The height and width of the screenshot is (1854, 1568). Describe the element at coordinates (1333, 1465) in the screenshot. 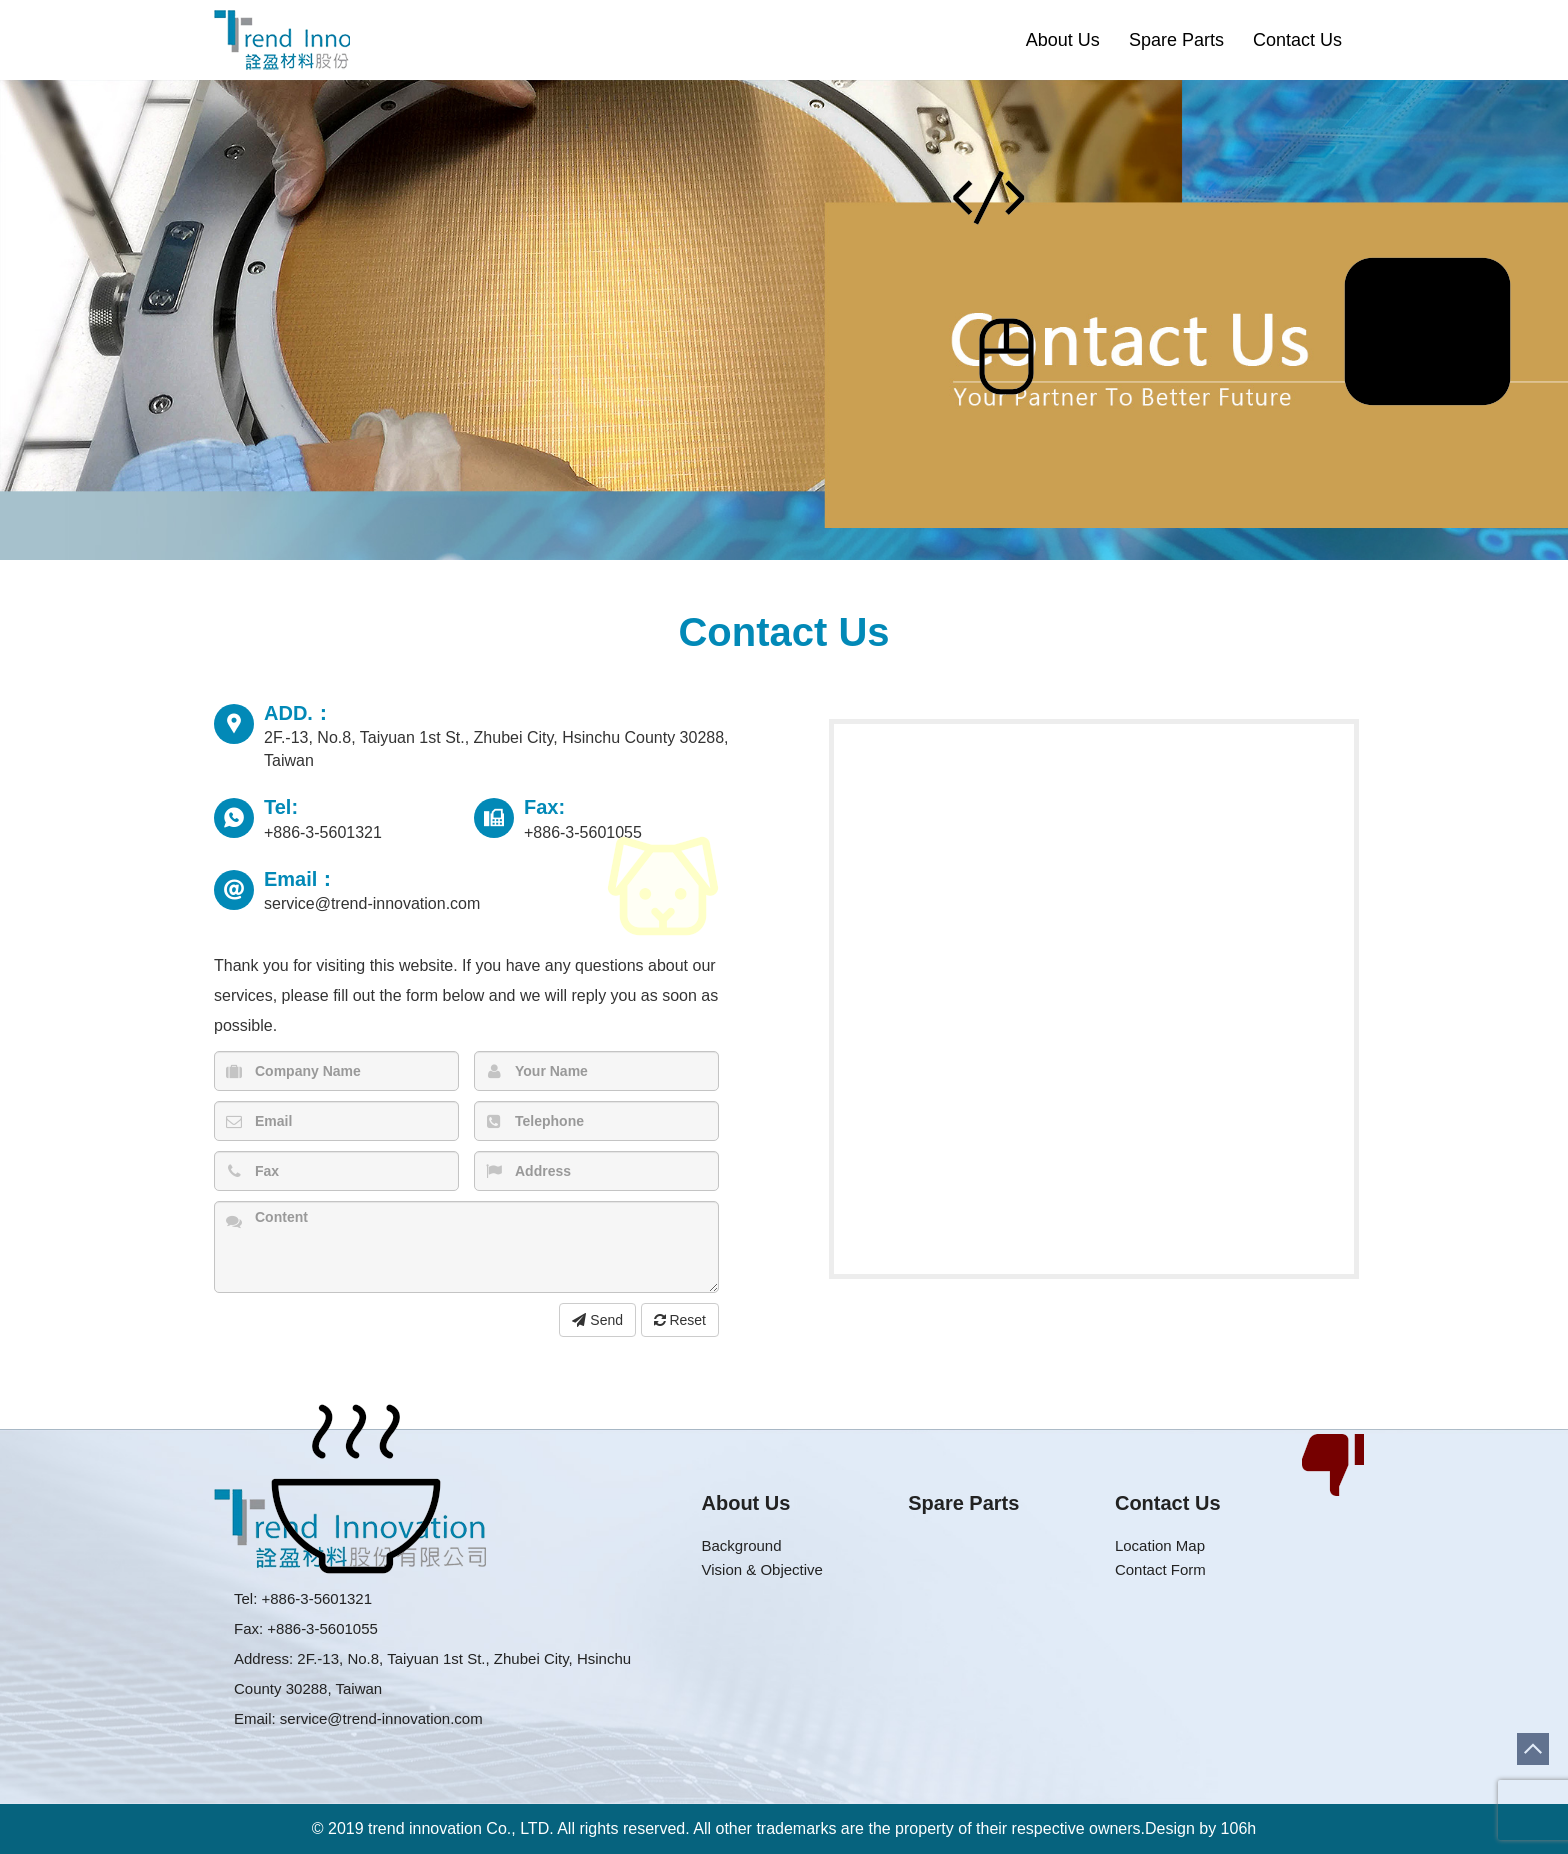

I see `dislike or downvote content` at that location.